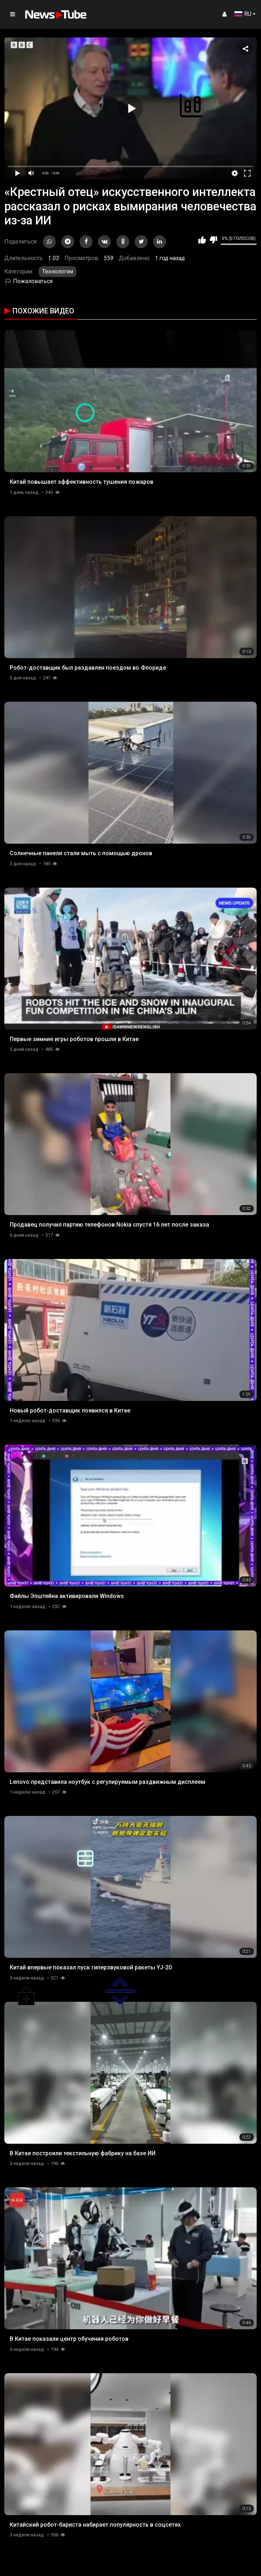 The width and height of the screenshot is (261, 2576). What do you see at coordinates (191, 106) in the screenshot?
I see `view stacked column chart data` at bounding box center [191, 106].